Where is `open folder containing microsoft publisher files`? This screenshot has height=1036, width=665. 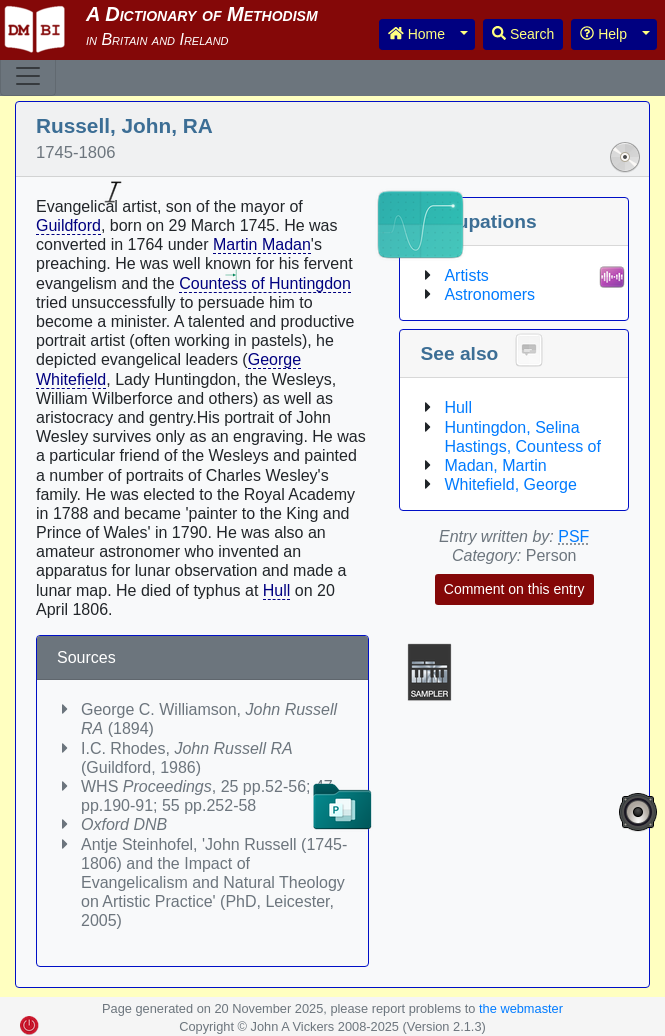 open folder containing microsoft publisher files is located at coordinates (342, 808).